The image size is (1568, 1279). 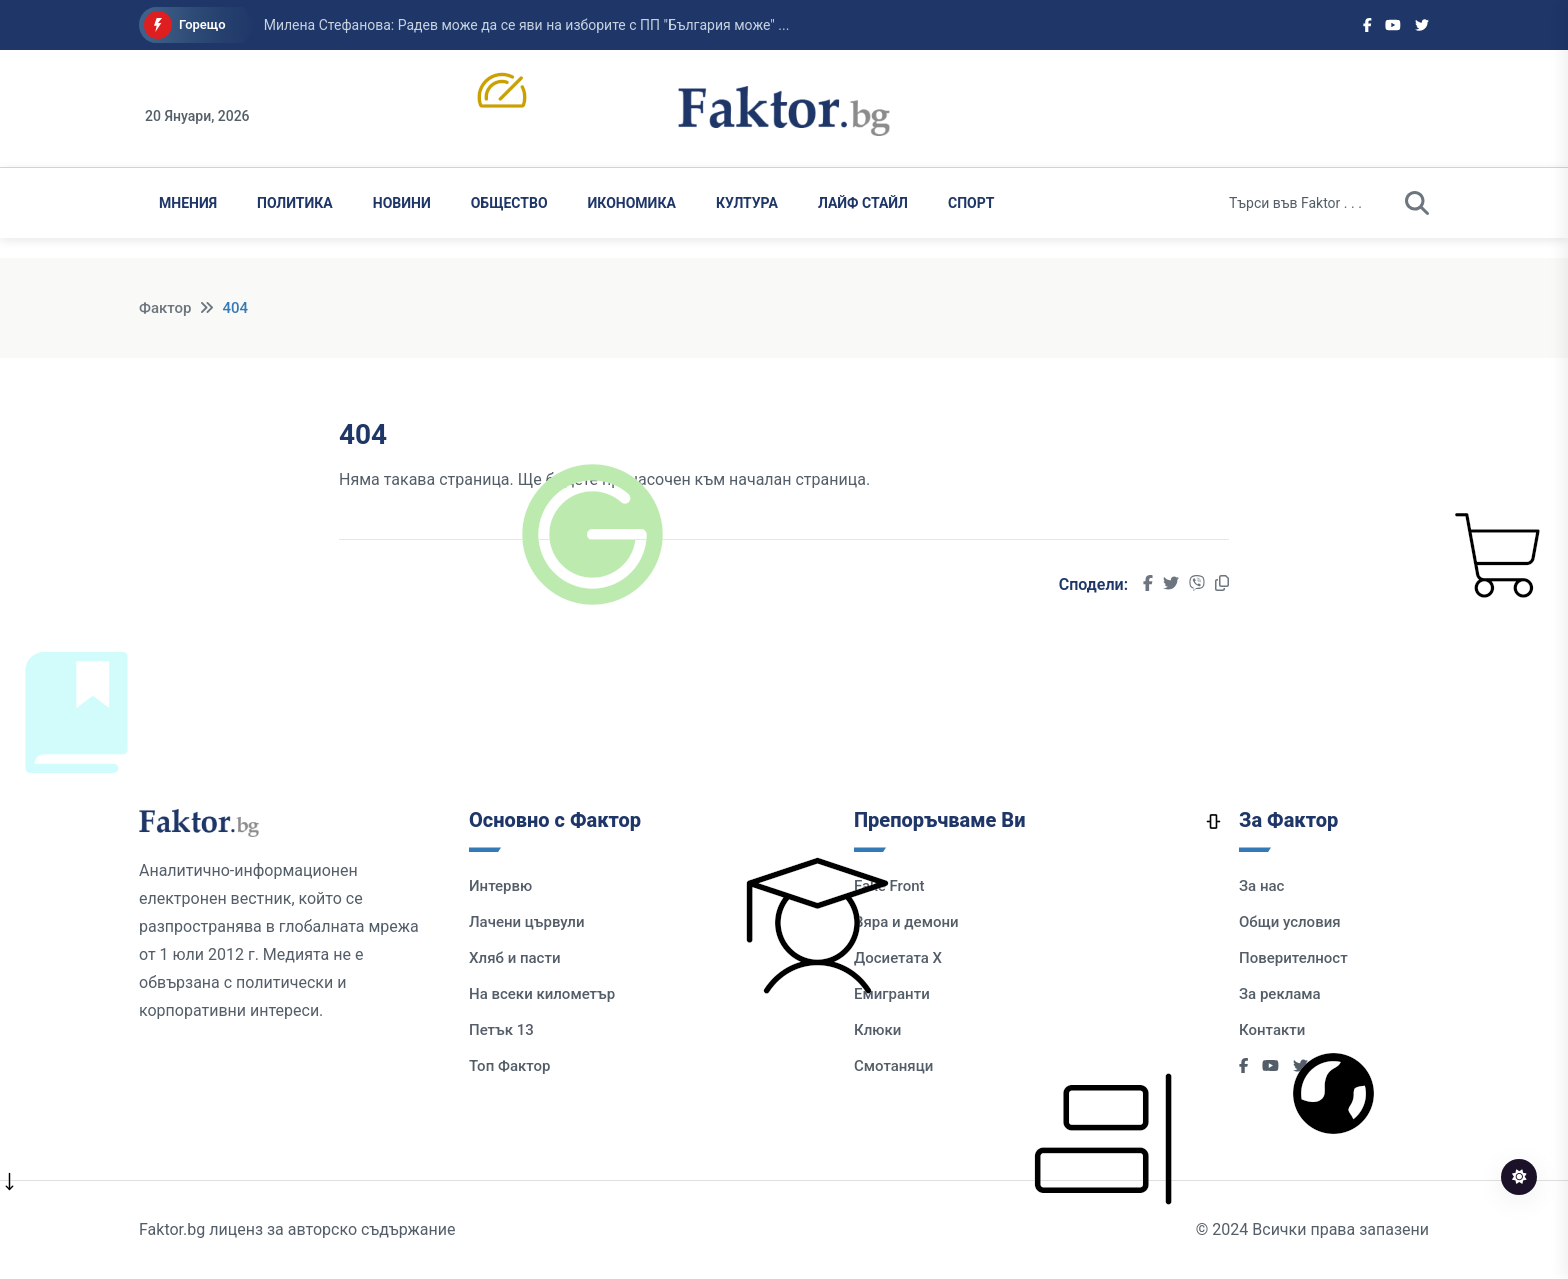 What do you see at coordinates (9, 1181) in the screenshot?
I see `move item down in a list` at bounding box center [9, 1181].